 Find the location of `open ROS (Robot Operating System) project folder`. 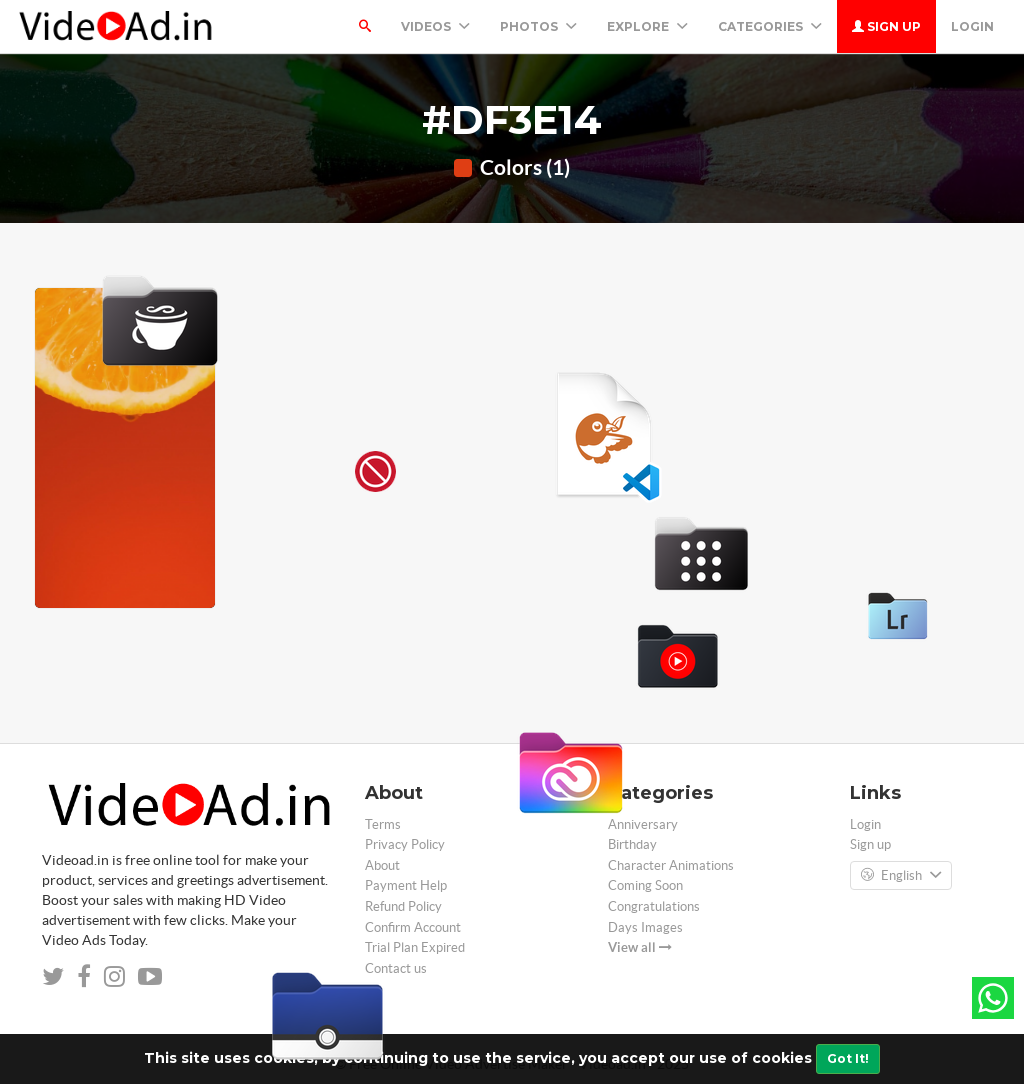

open ROS (Robot Operating System) project folder is located at coordinates (701, 556).